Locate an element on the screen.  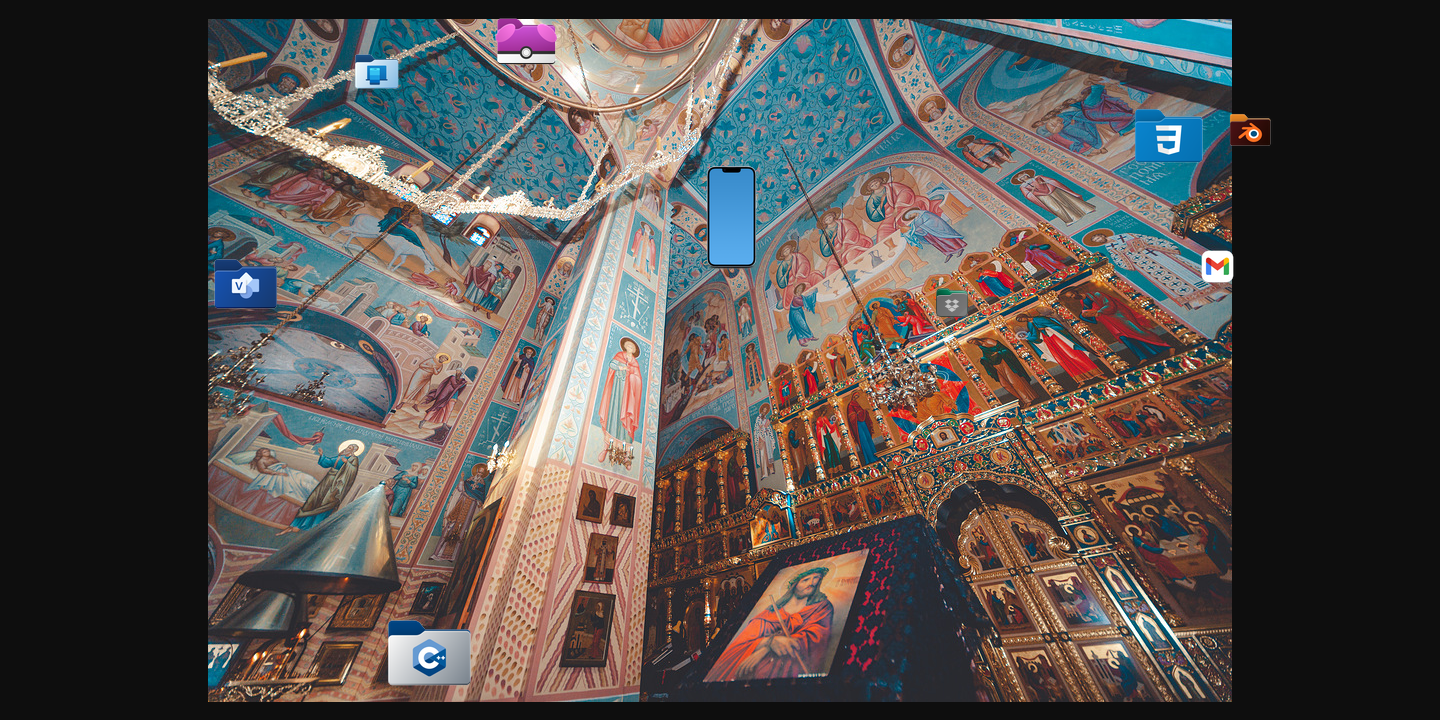
open your dropbox synced folder is located at coordinates (952, 302).